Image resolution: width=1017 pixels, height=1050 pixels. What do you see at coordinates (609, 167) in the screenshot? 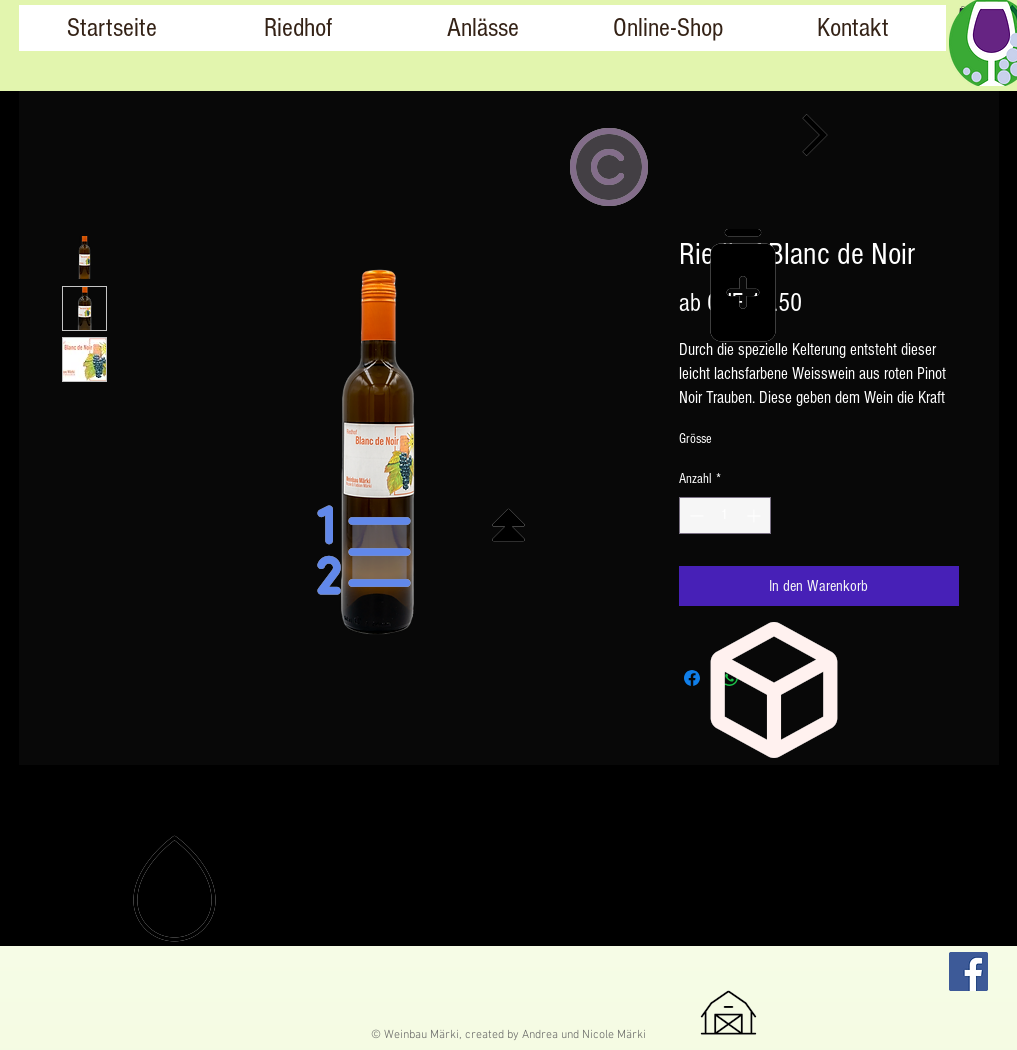
I see `indicates copyrighted content` at bounding box center [609, 167].